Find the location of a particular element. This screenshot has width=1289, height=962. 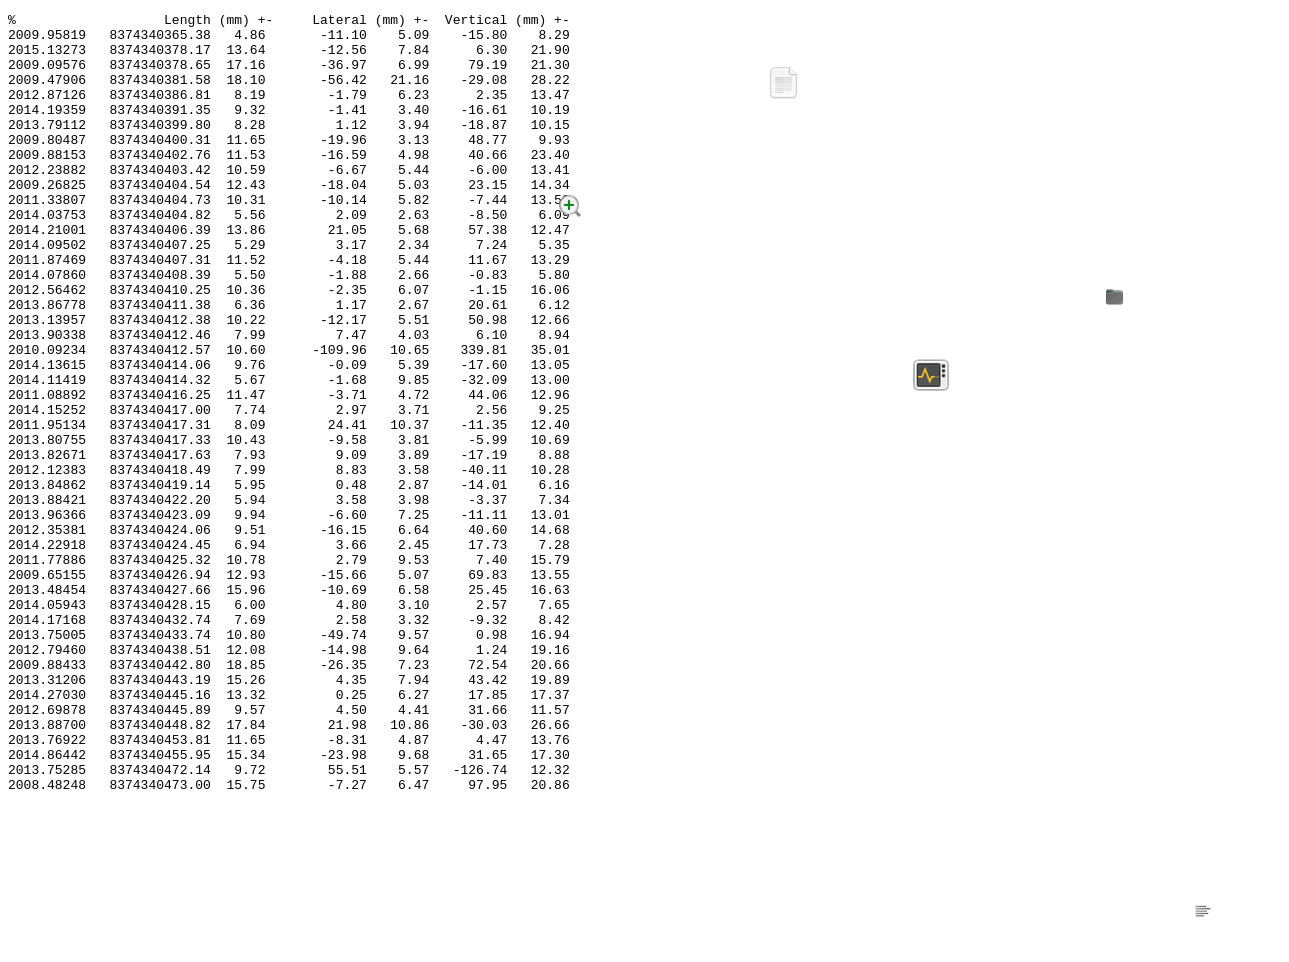

open system monitor application is located at coordinates (931, 375).